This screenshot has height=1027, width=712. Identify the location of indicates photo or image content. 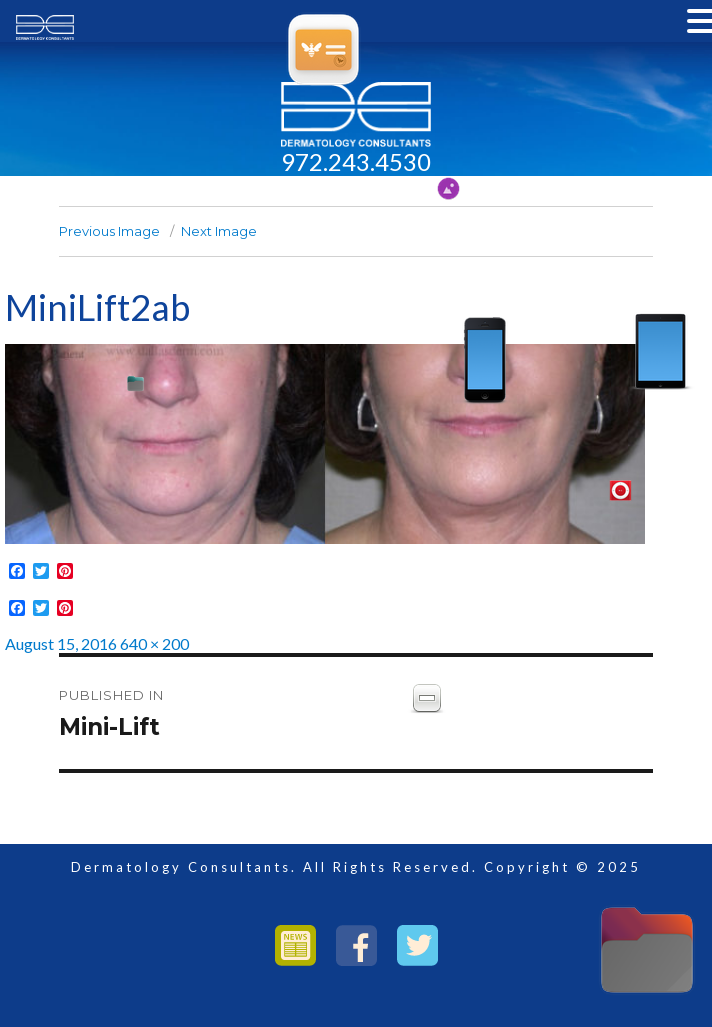
(448, 188).